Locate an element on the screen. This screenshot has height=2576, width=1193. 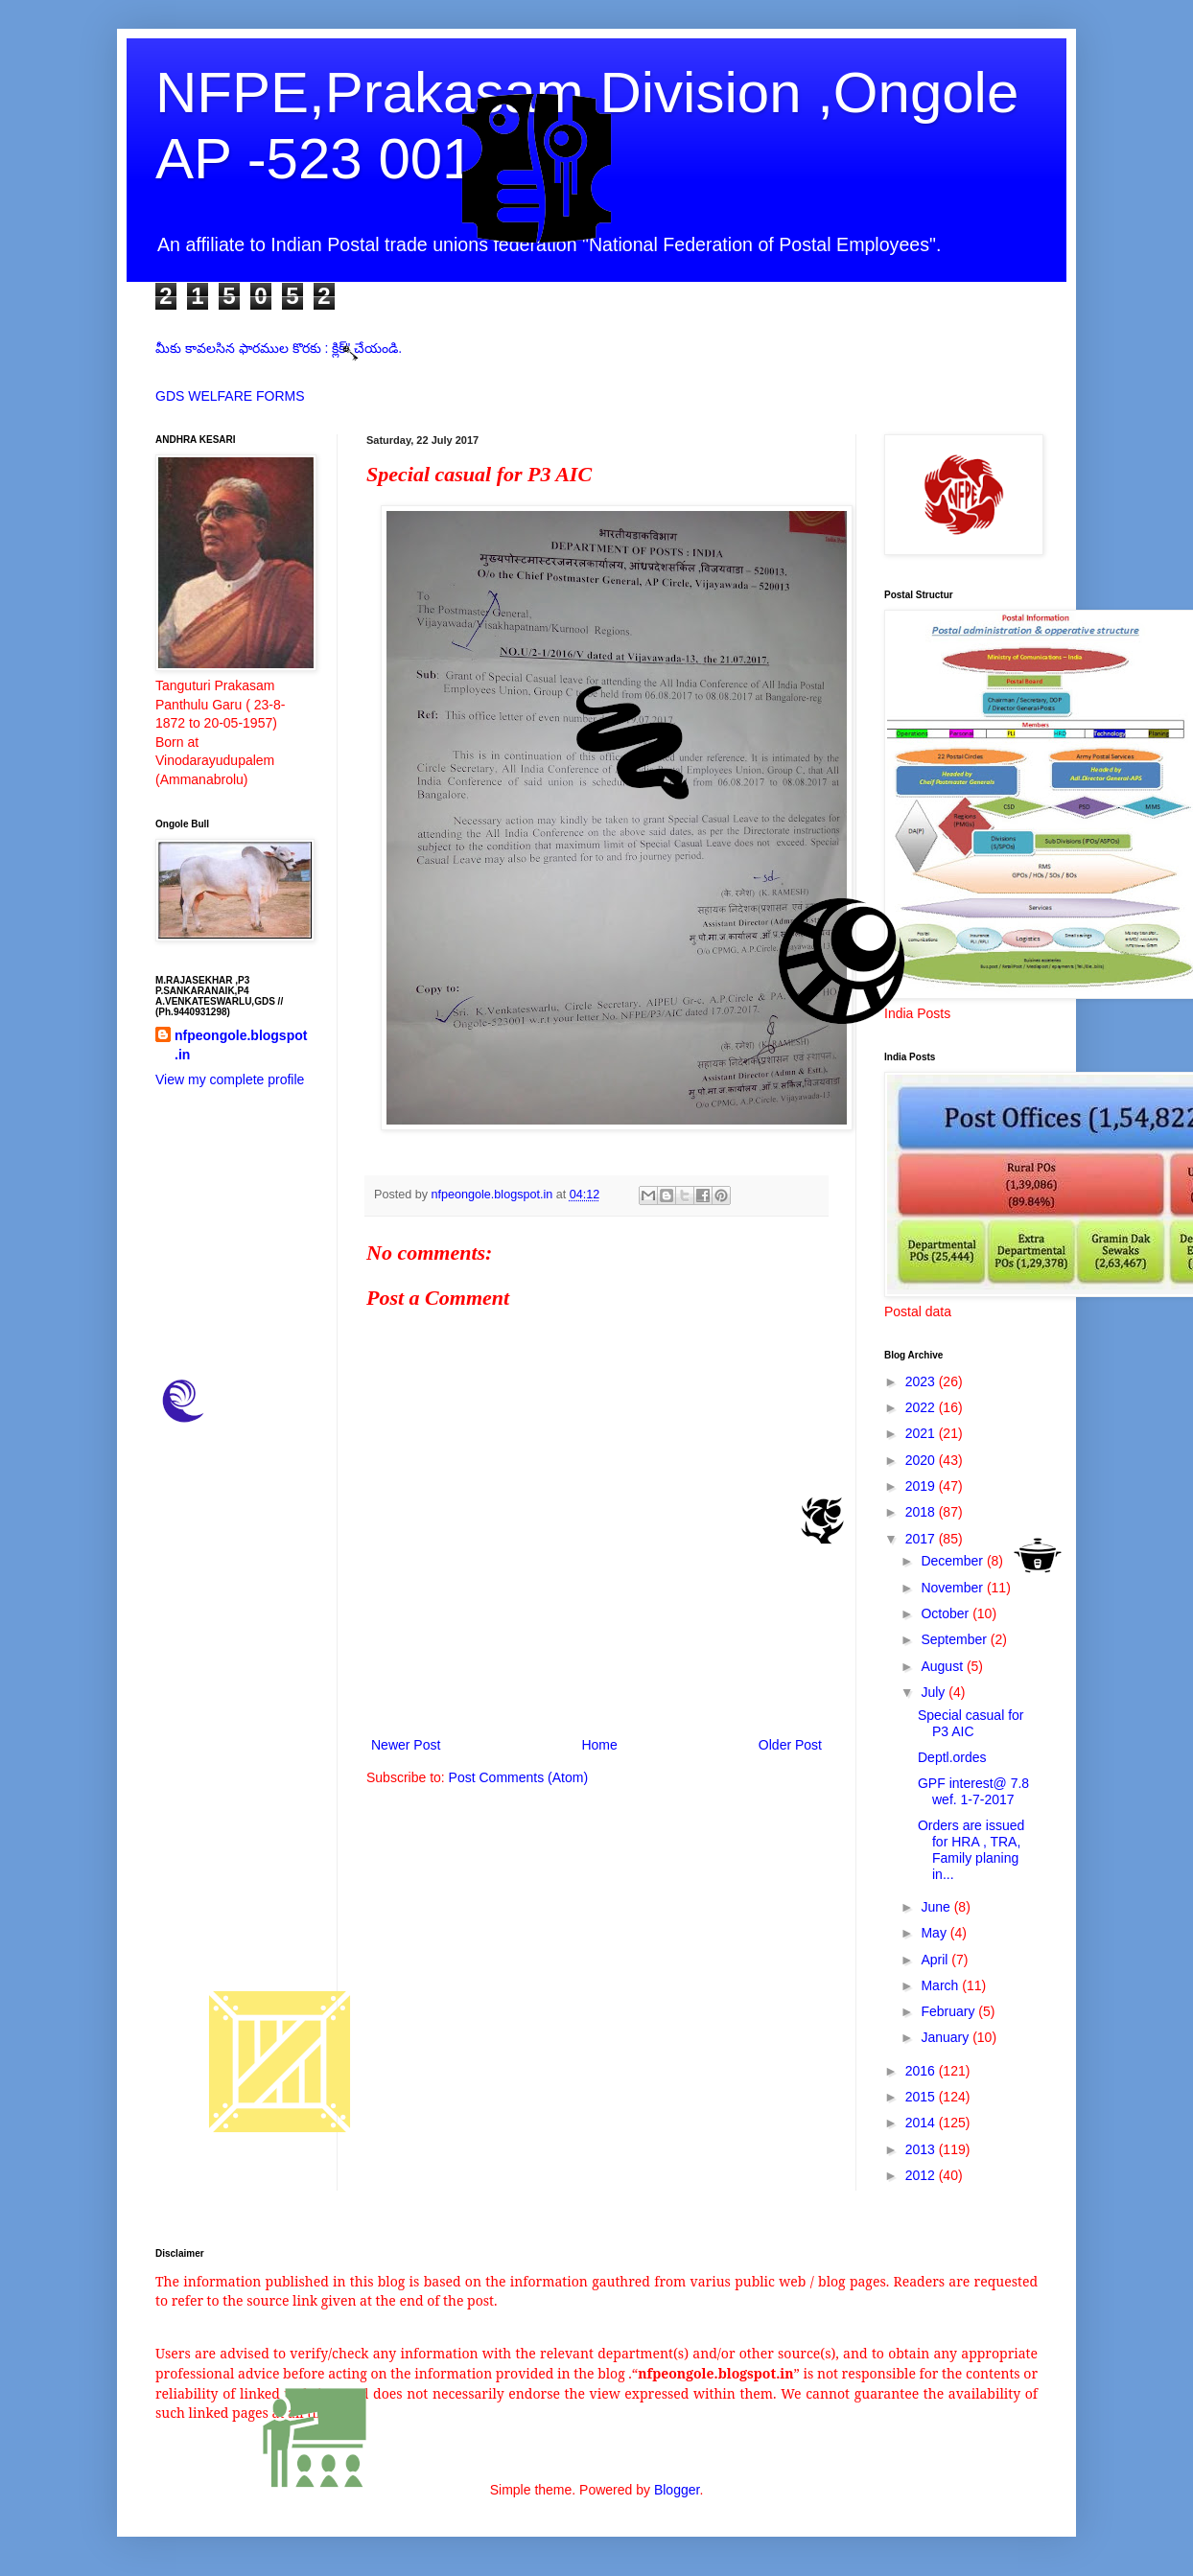
represents a puzzle or matching game mechanic is located at coordinates (536, 168).